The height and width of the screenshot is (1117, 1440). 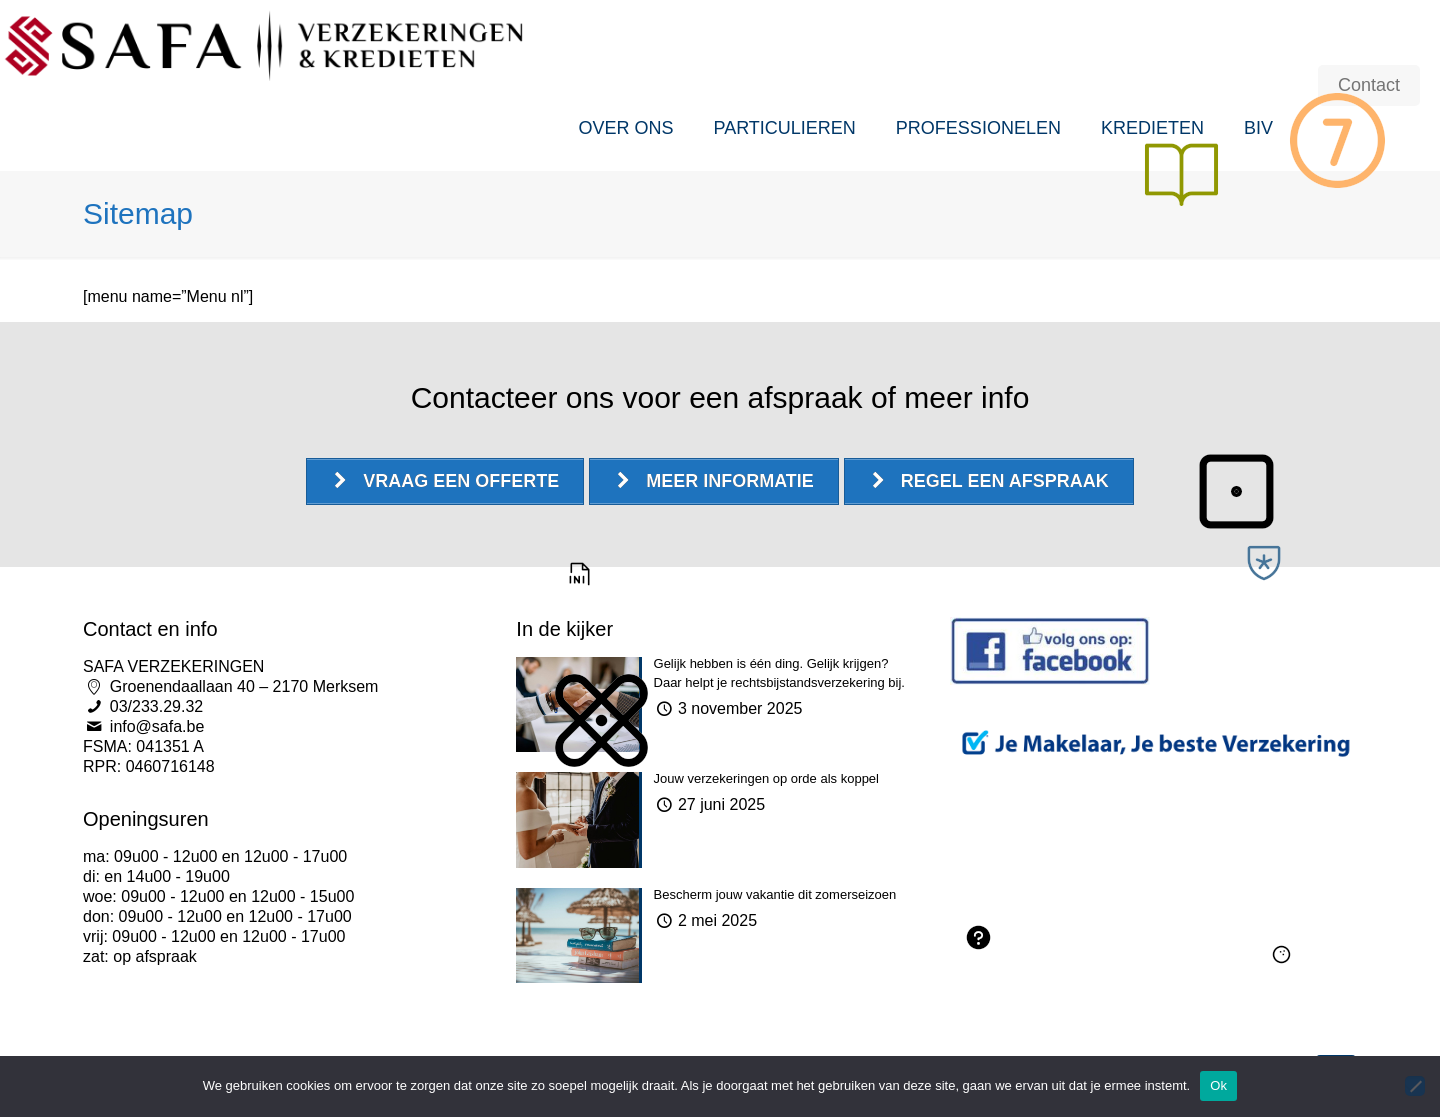 I want to click on open or view an INI configuration file, so click(x=580, y=574).